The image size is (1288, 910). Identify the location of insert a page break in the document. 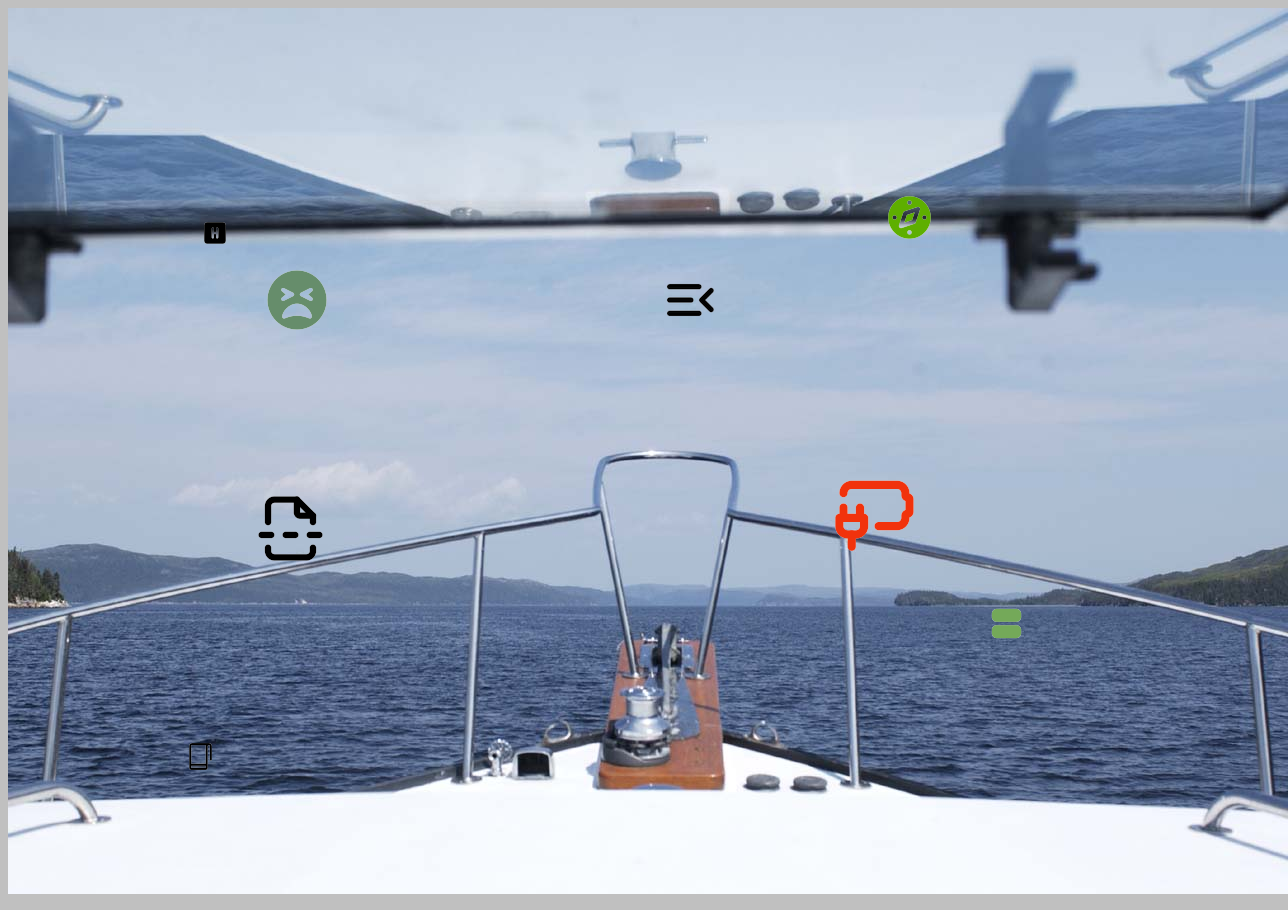
(290, 528).